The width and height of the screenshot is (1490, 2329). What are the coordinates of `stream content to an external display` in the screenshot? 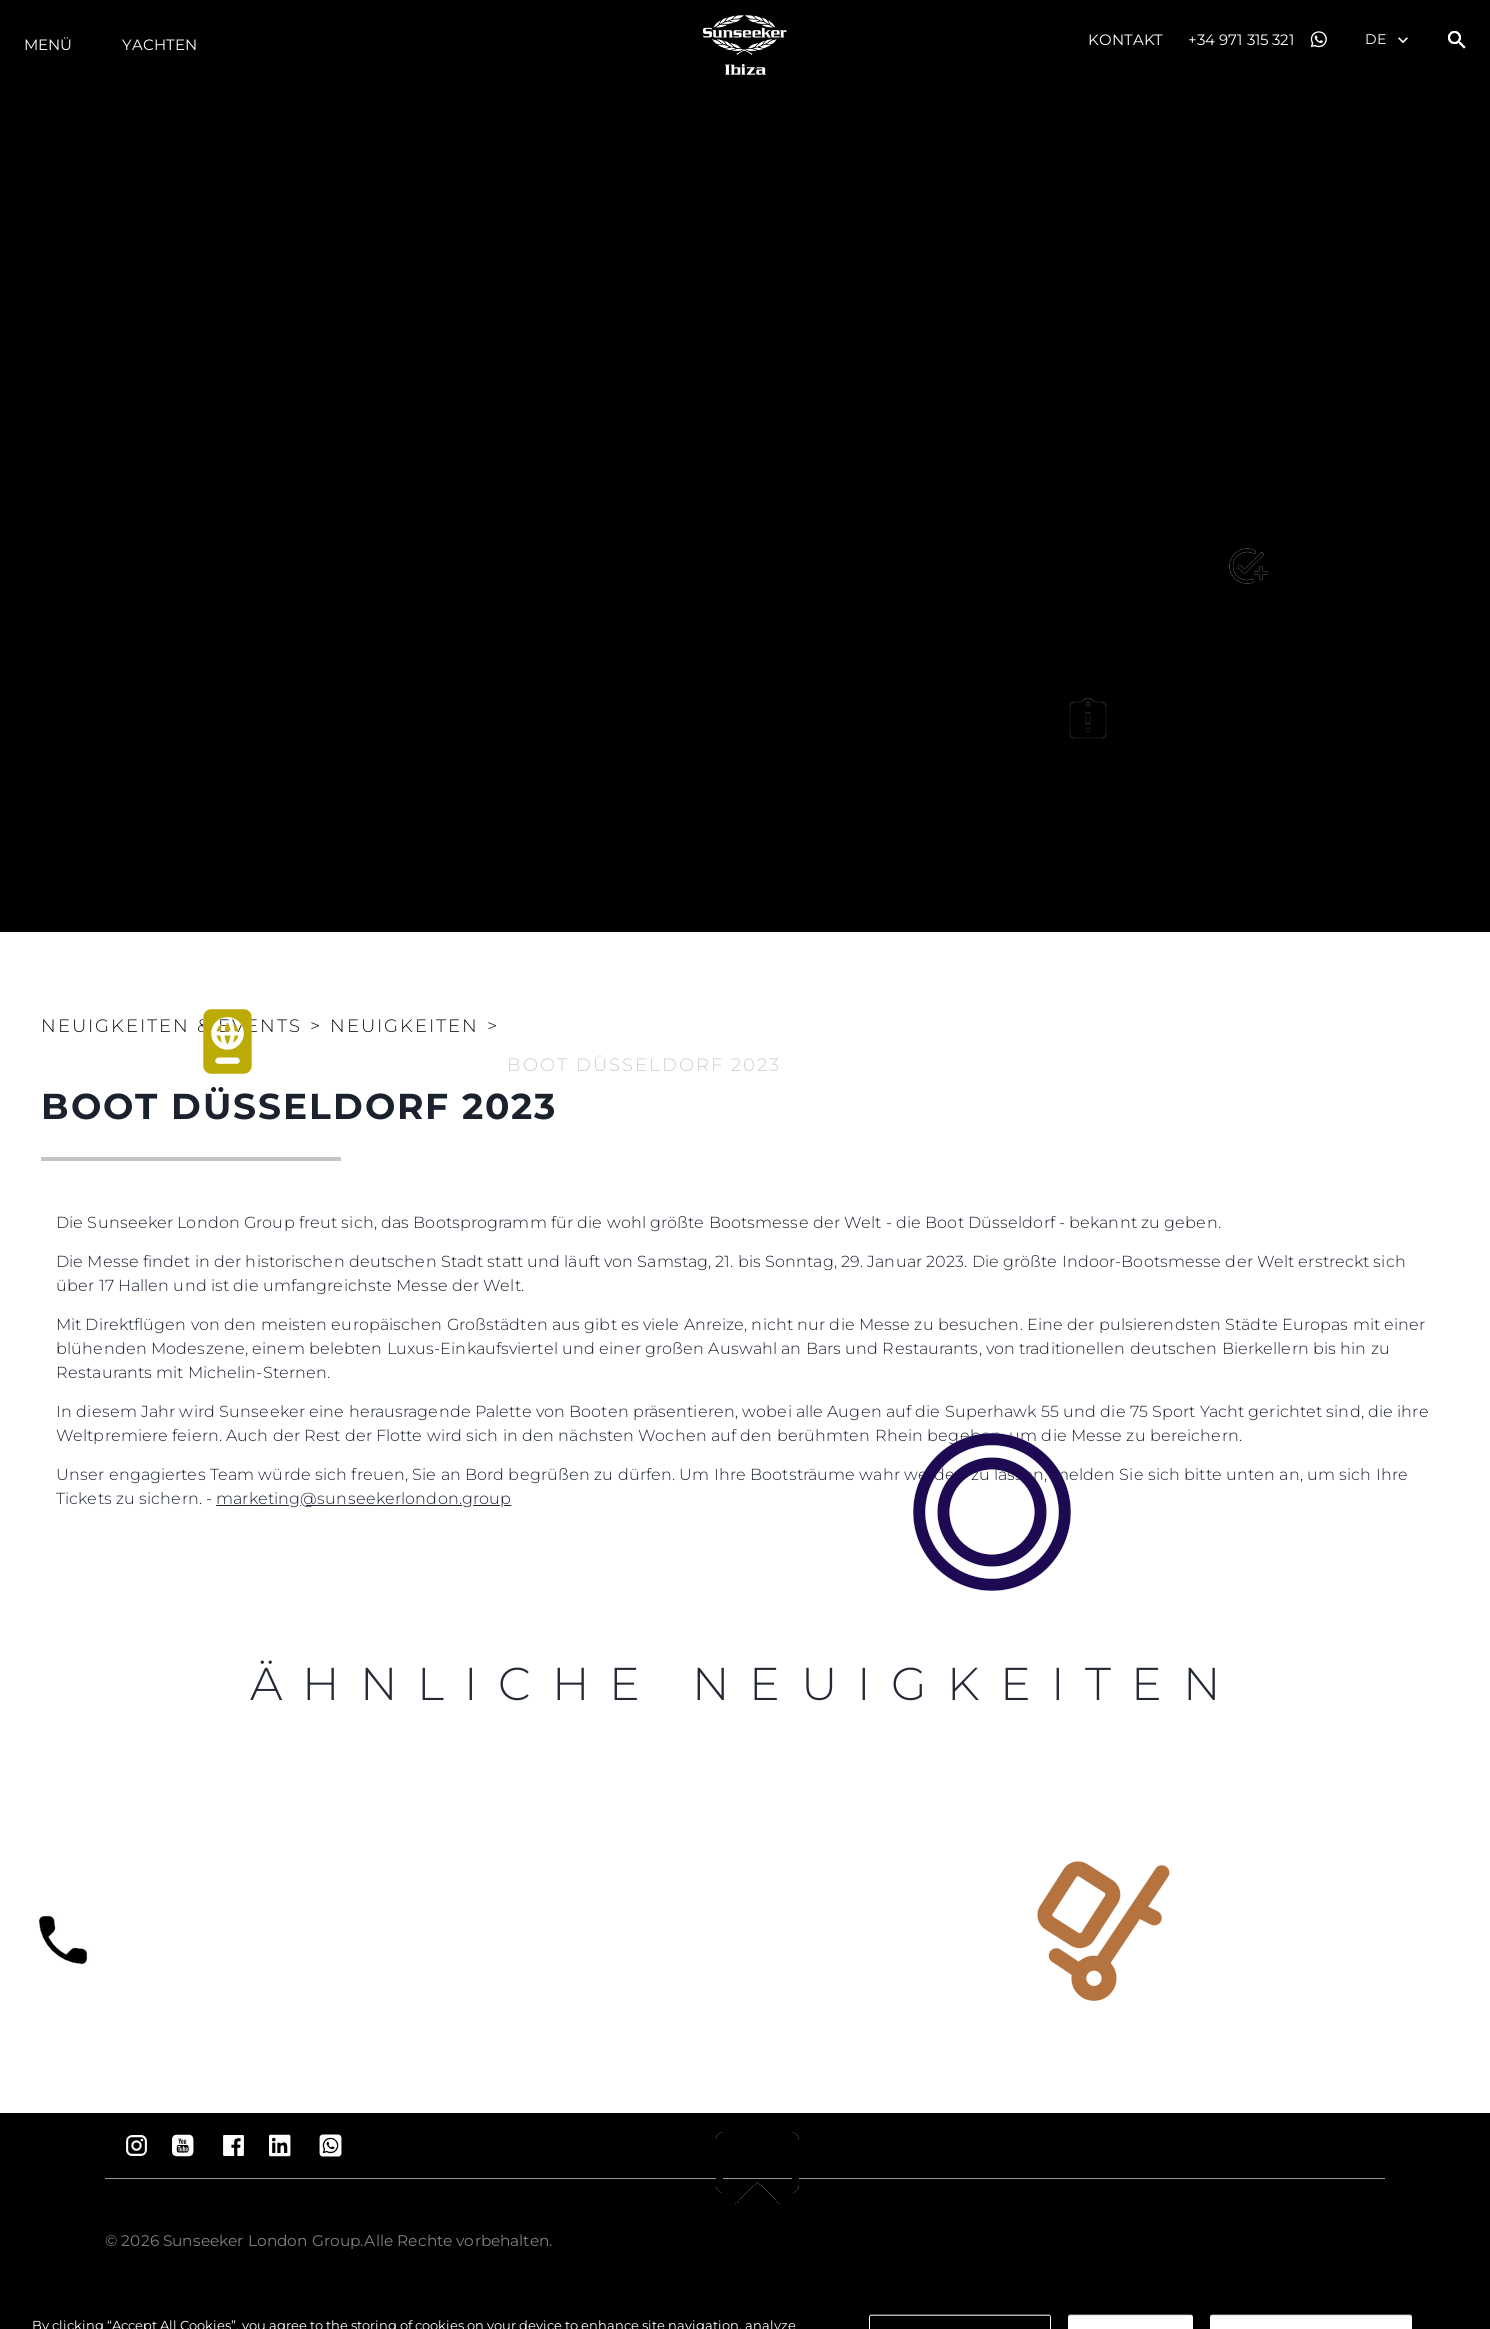 It's located at (757, 2166).